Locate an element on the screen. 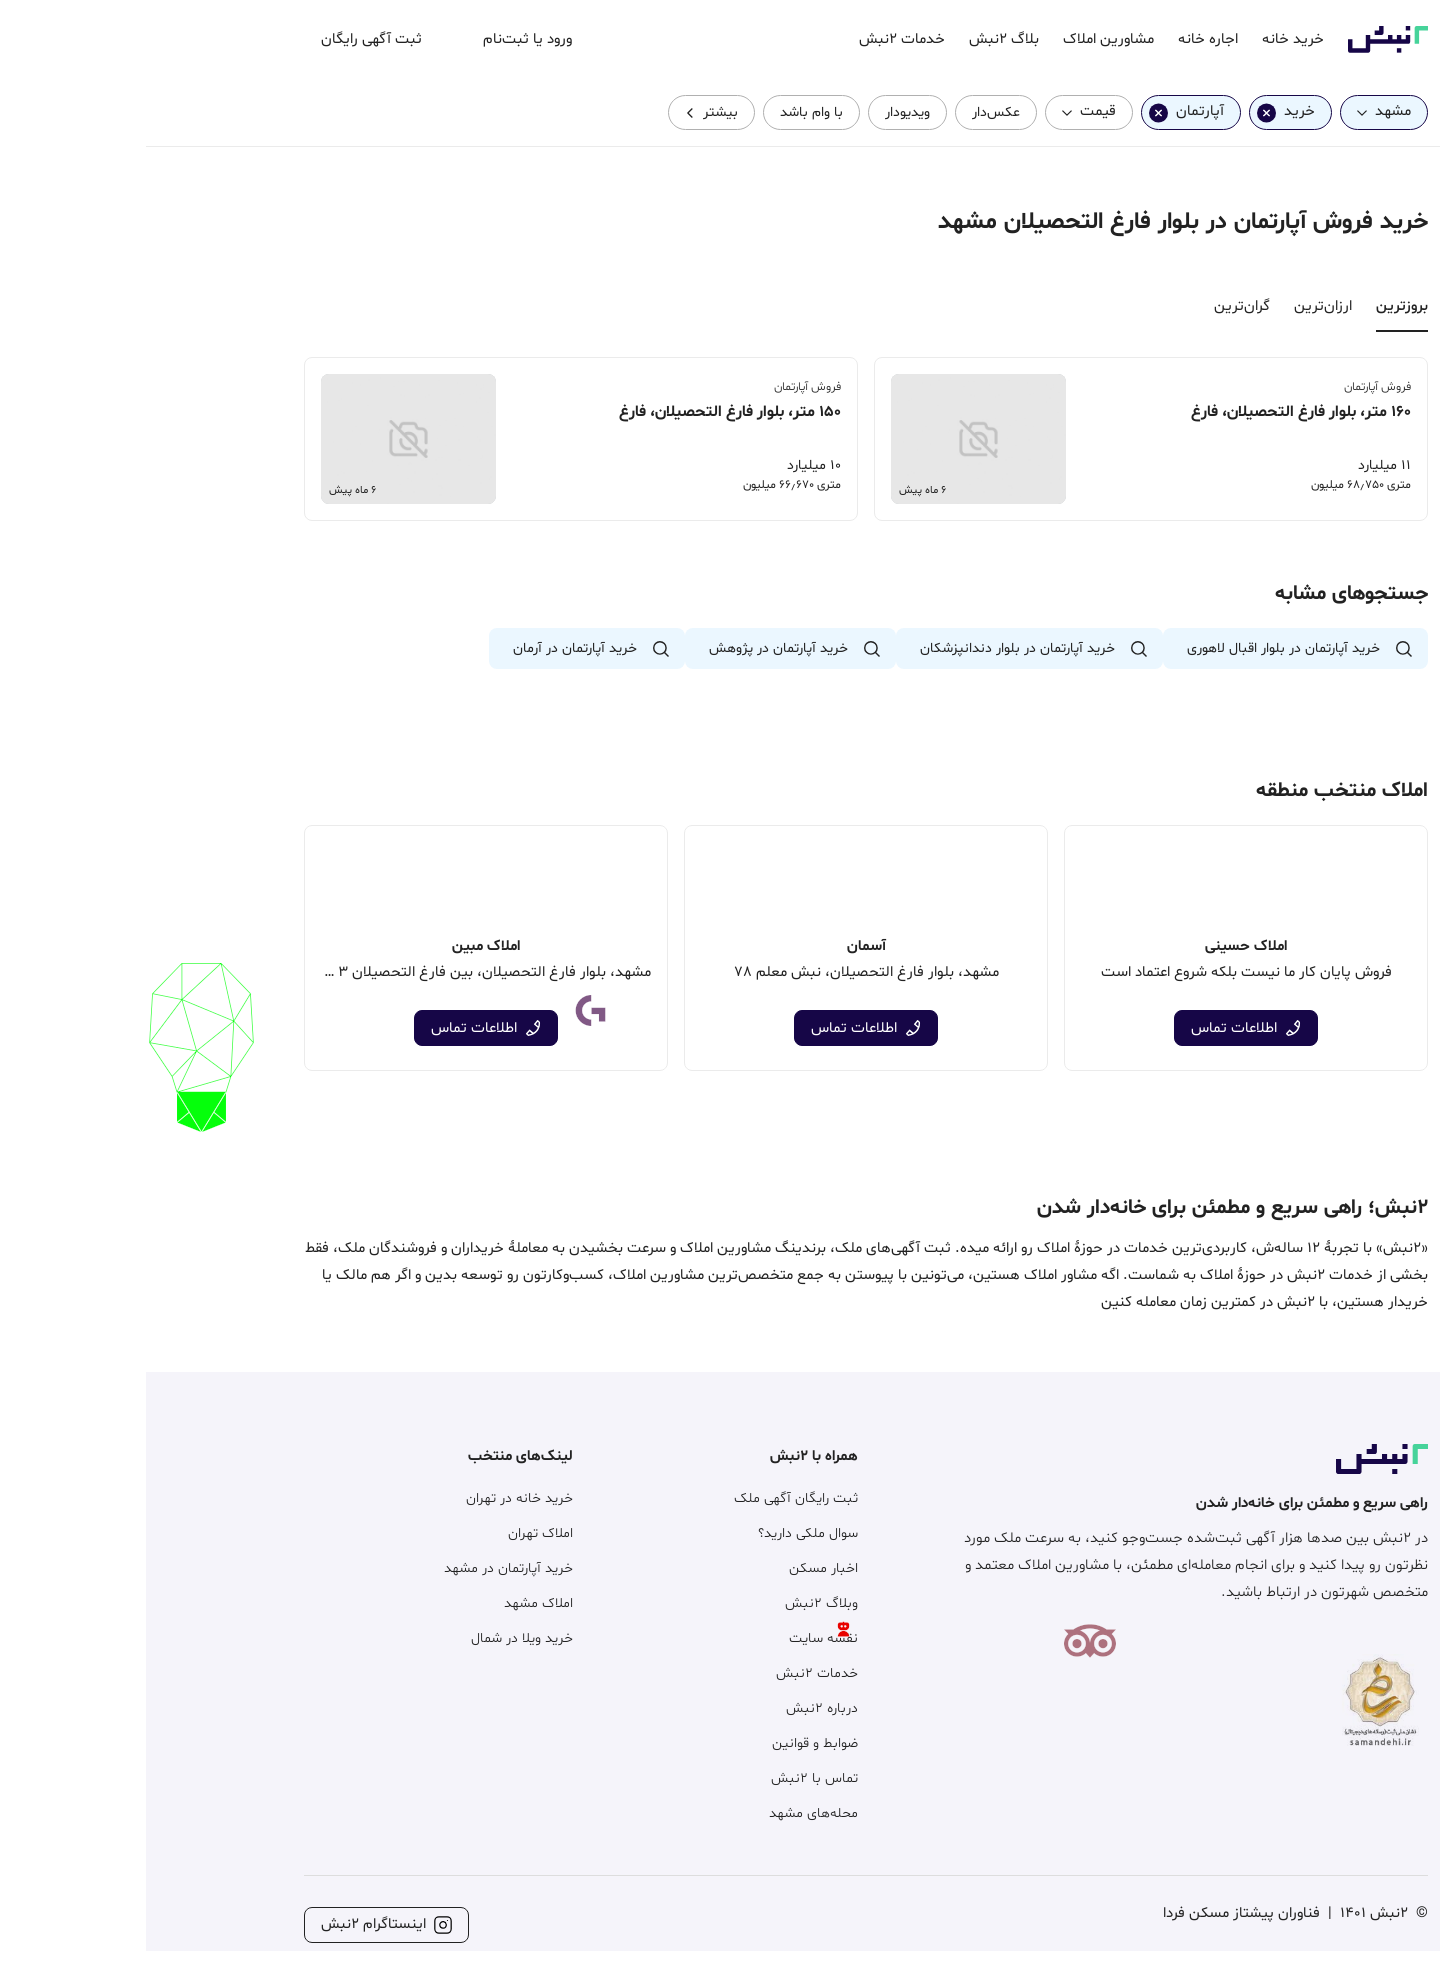  logitech g gaming brand logo is located at coordinates (590, 1010).